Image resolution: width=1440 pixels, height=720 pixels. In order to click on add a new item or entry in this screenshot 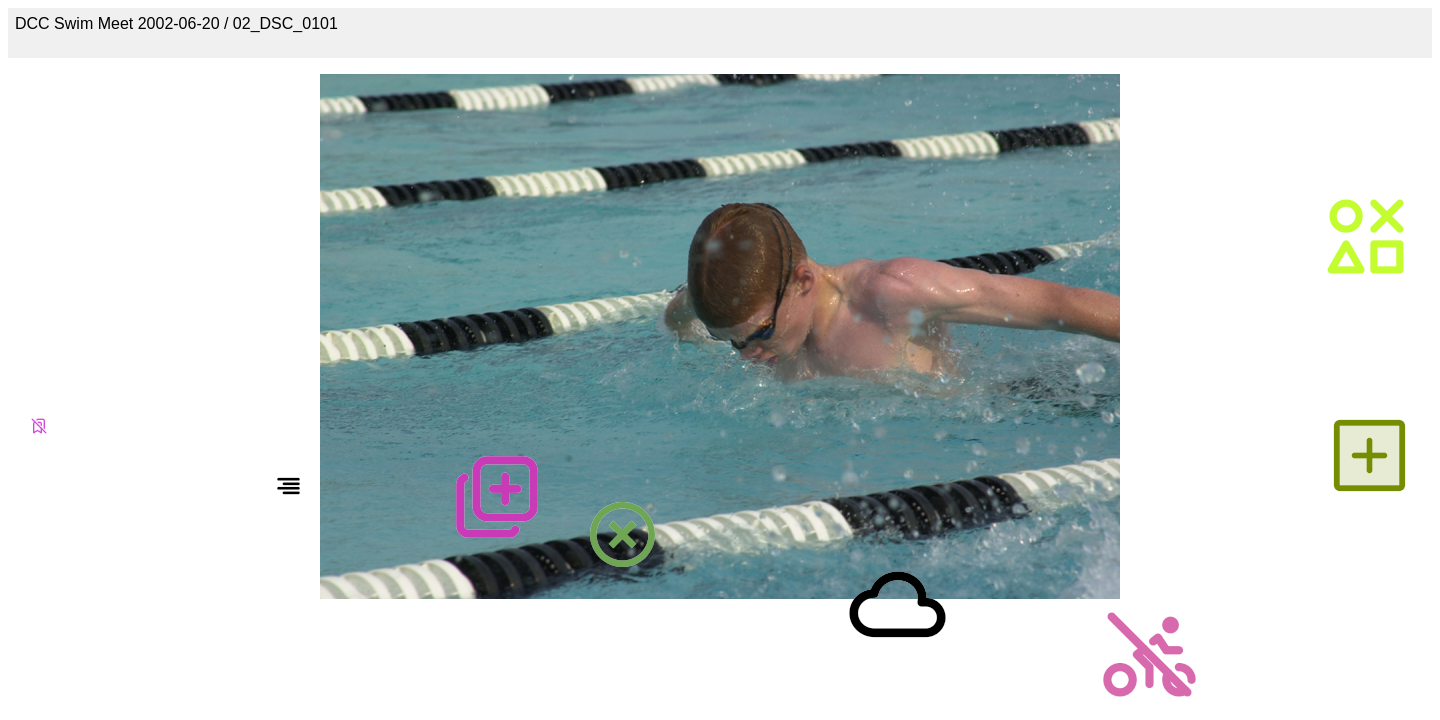, I will do `click(1369, 455)`.